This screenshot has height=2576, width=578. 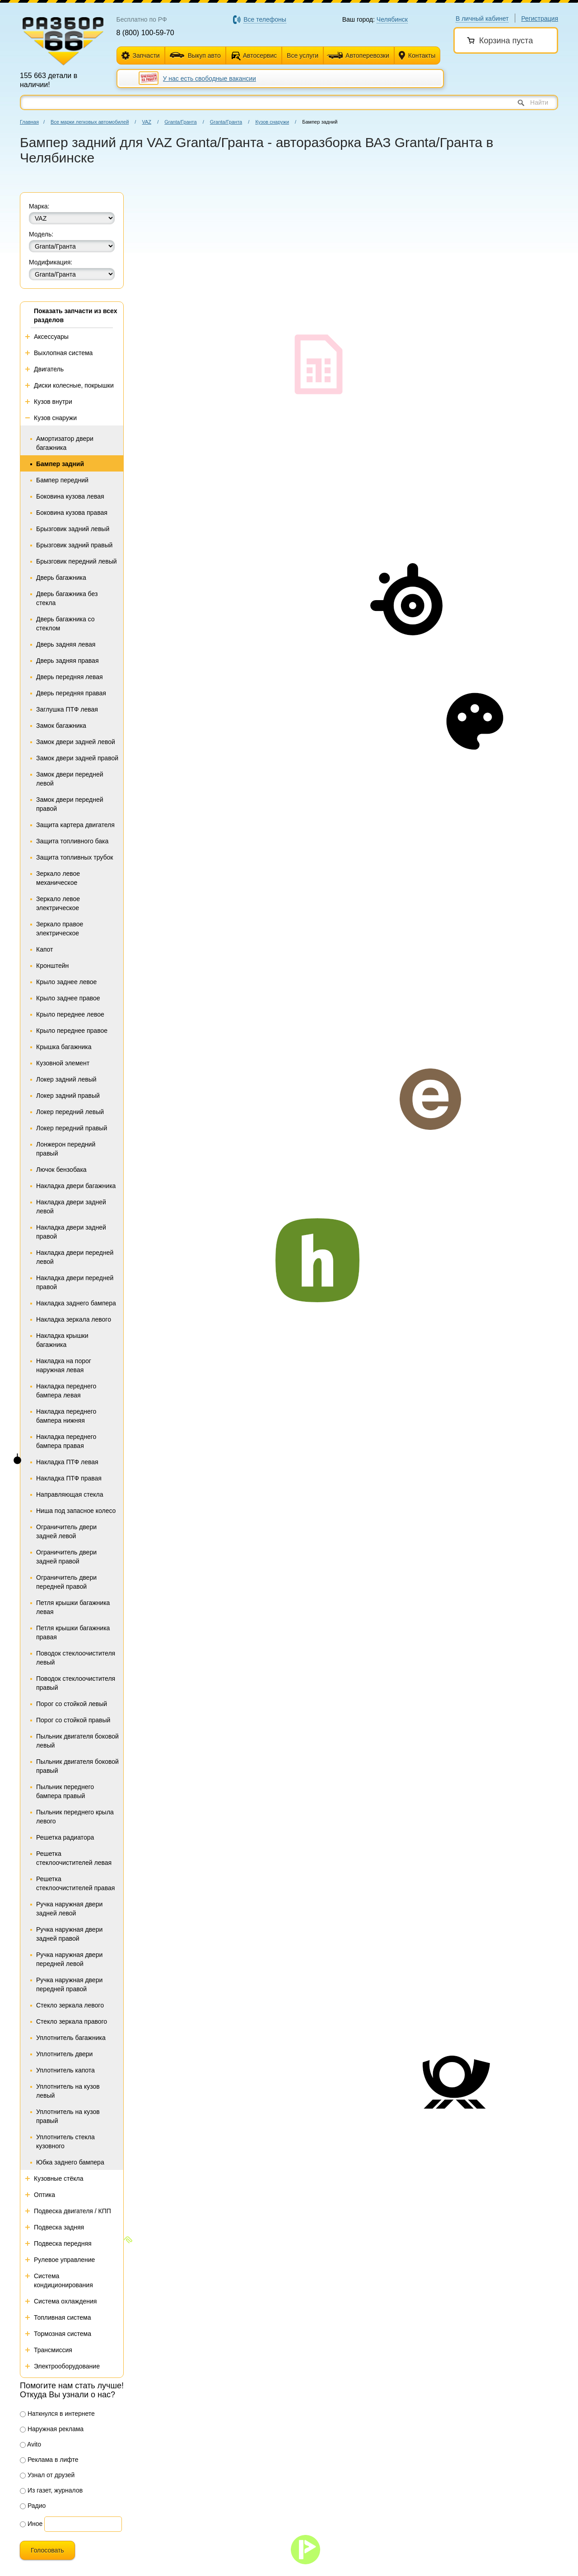 I want to click on rumahweb company logo, so click(x=128, y=2240).